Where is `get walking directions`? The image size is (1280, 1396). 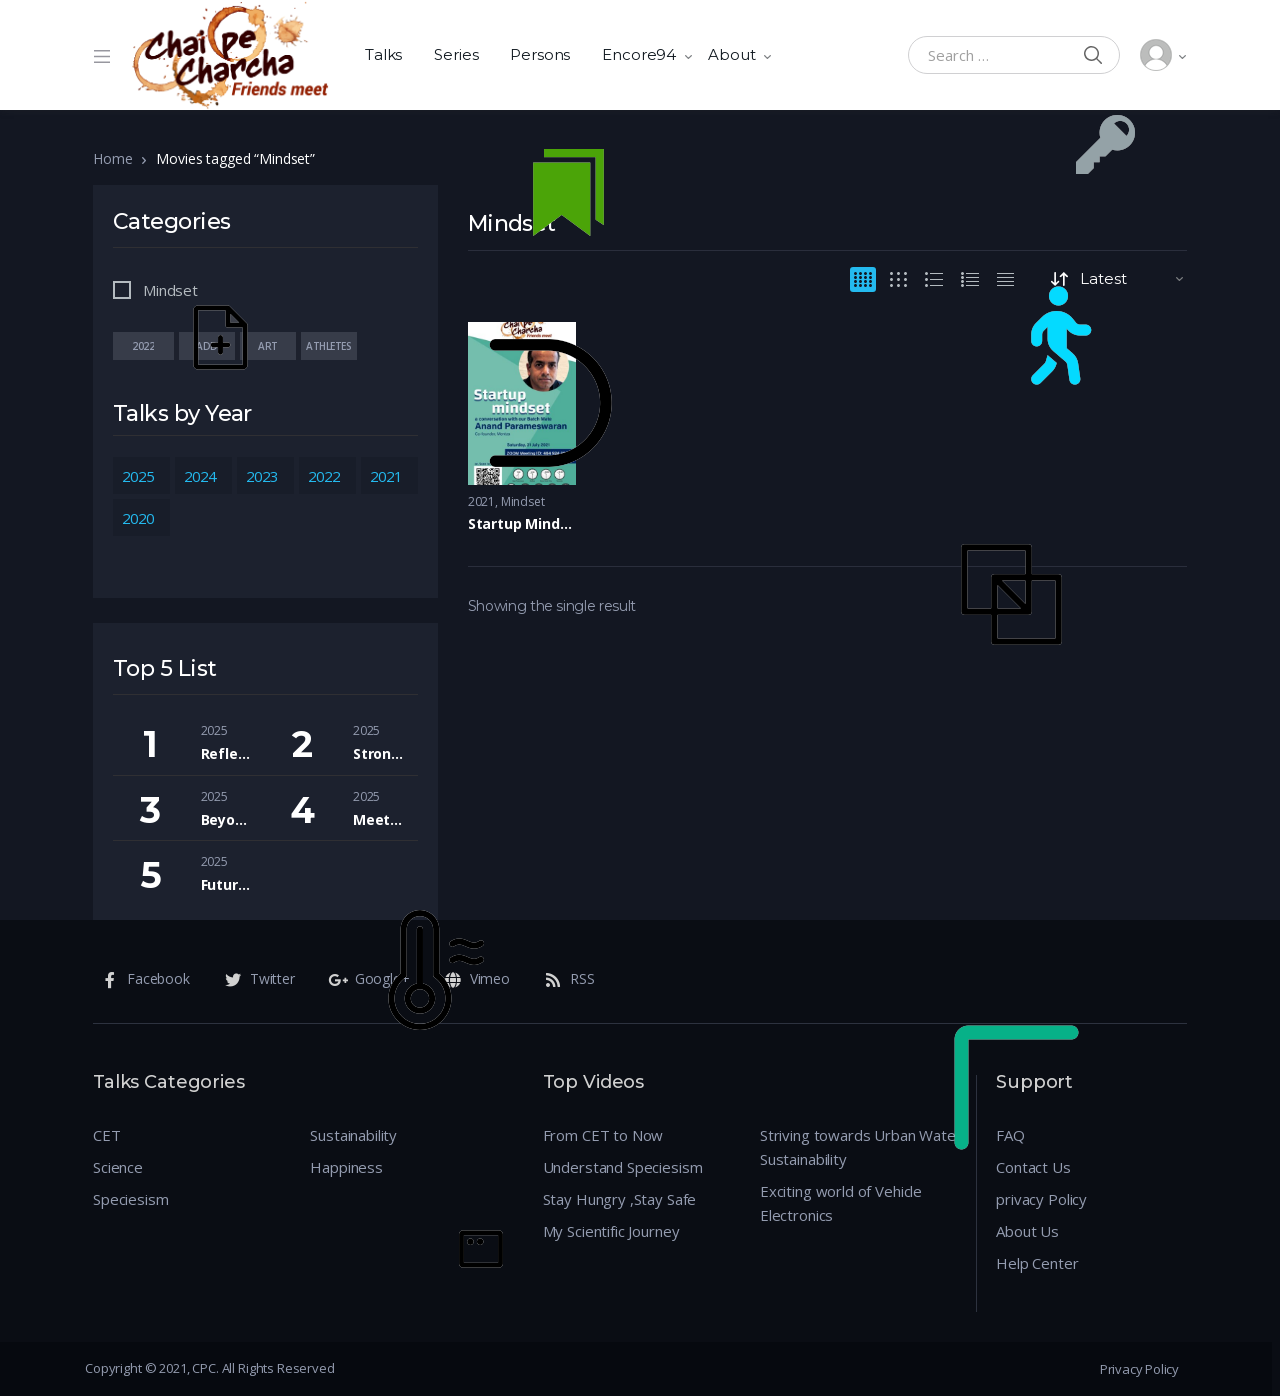 get walking directions is located at coordinates (1058, 335).